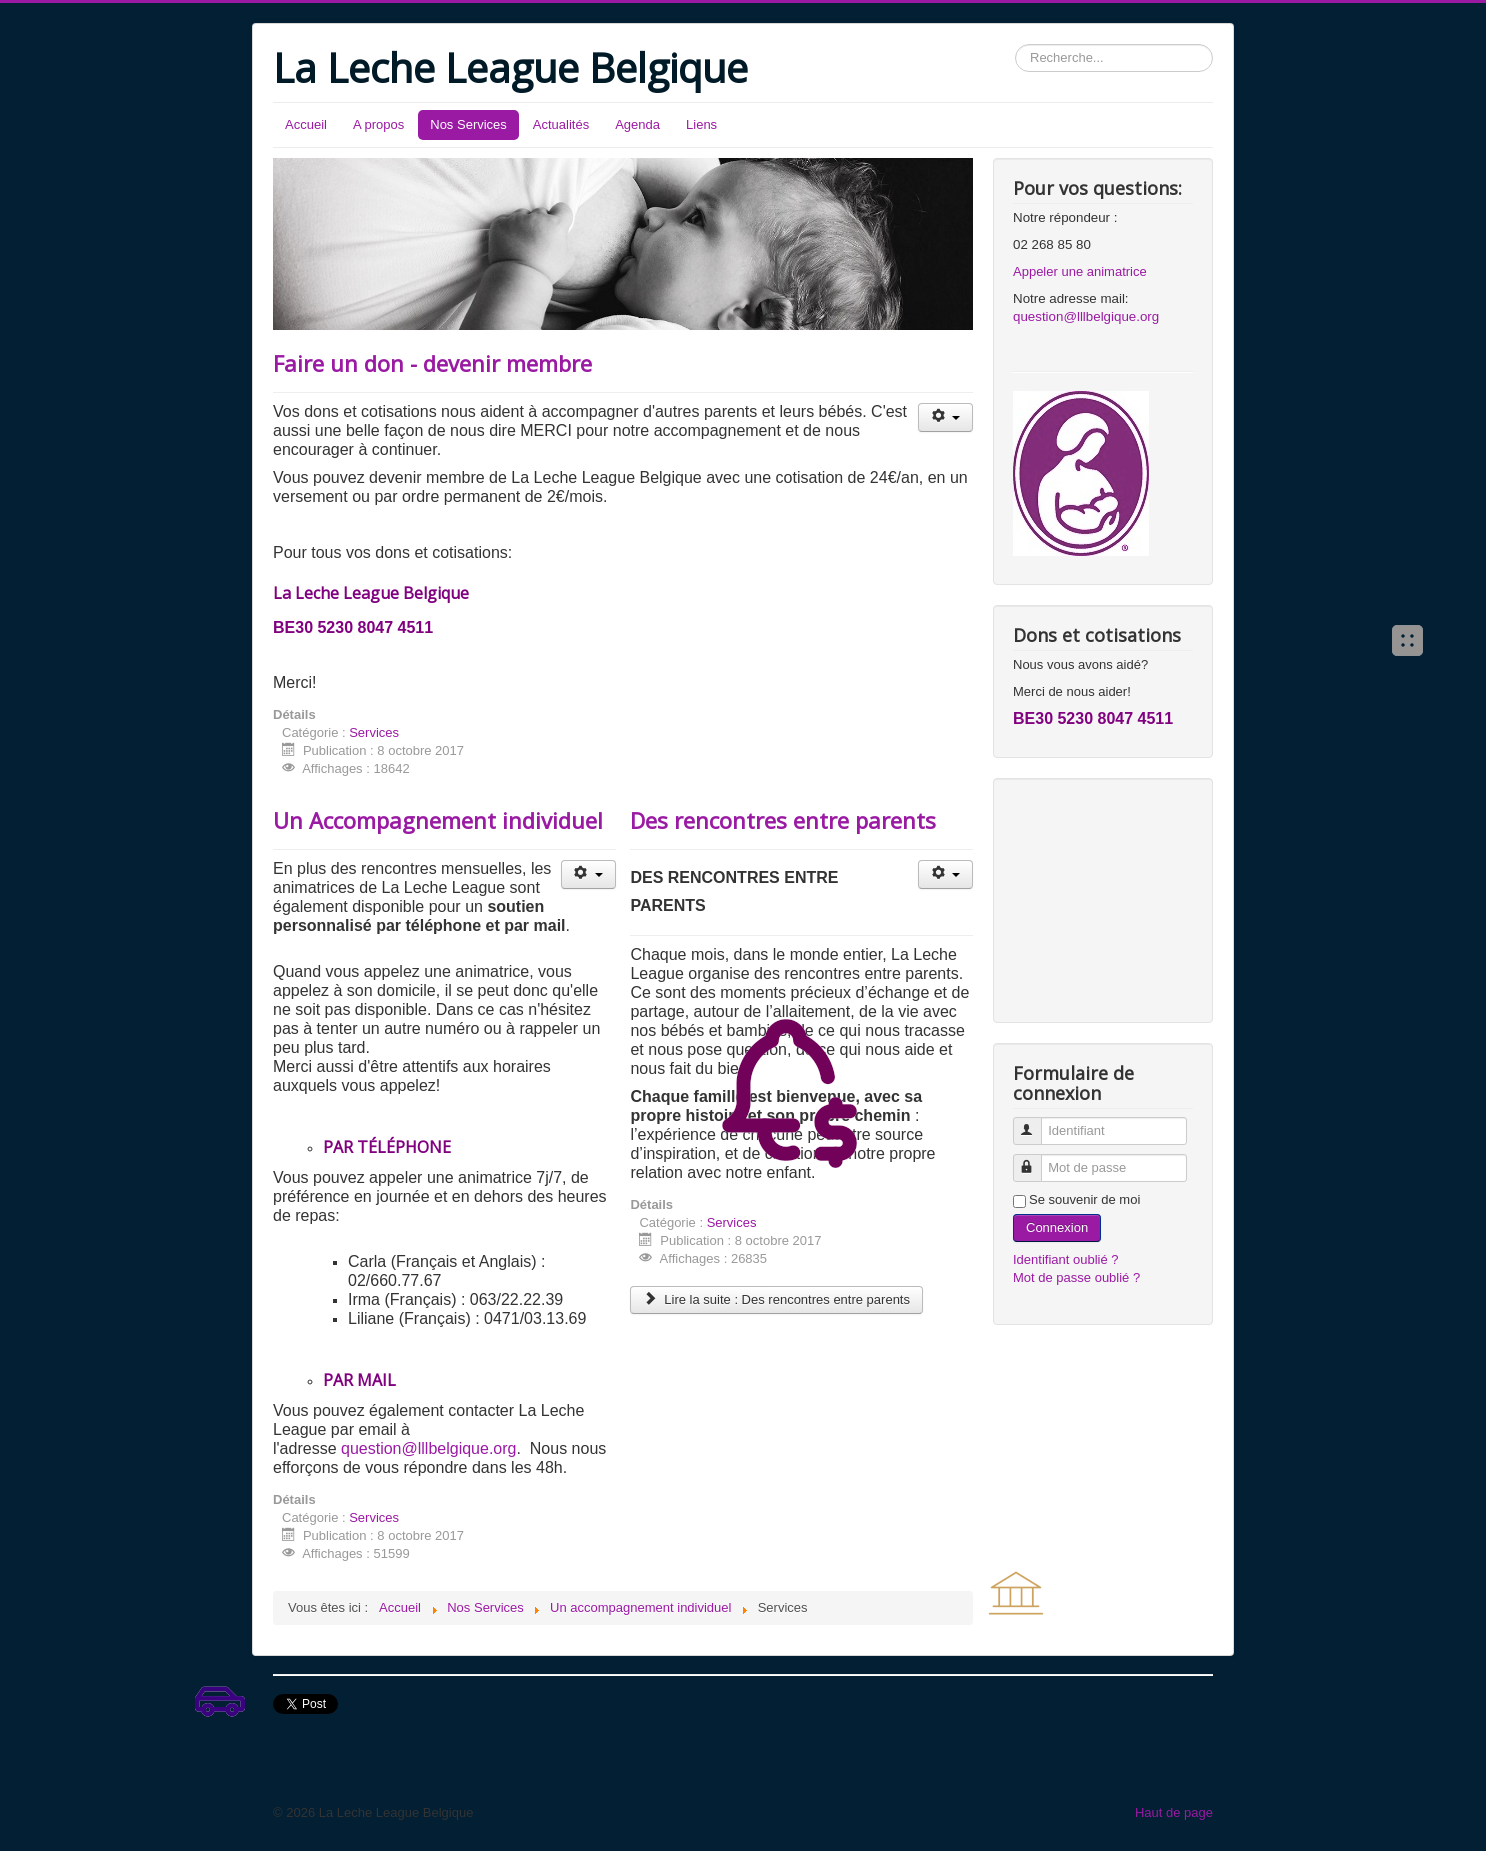 The width and height of the screenshot is (1486, 1851). What do you see at coordinates (220, 1700) in the screenshot?
I see `access vehicle or car-related settings` at bounding box center [220, 1700].